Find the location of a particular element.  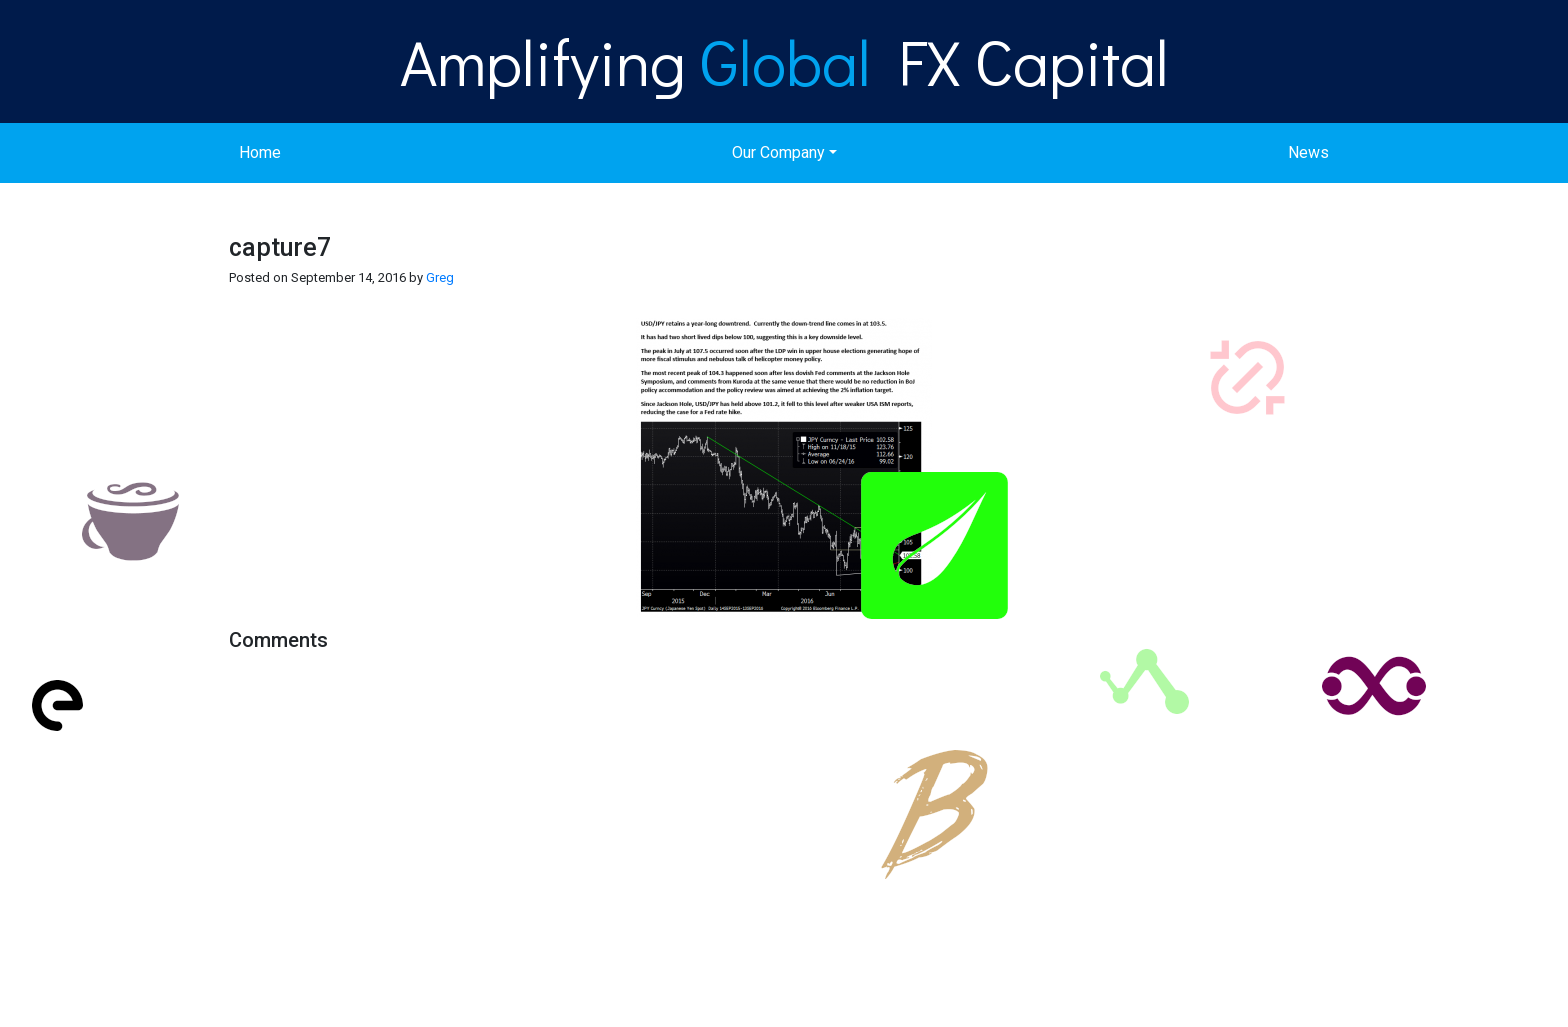

open the e logo application is located at coordinates (57, 705).